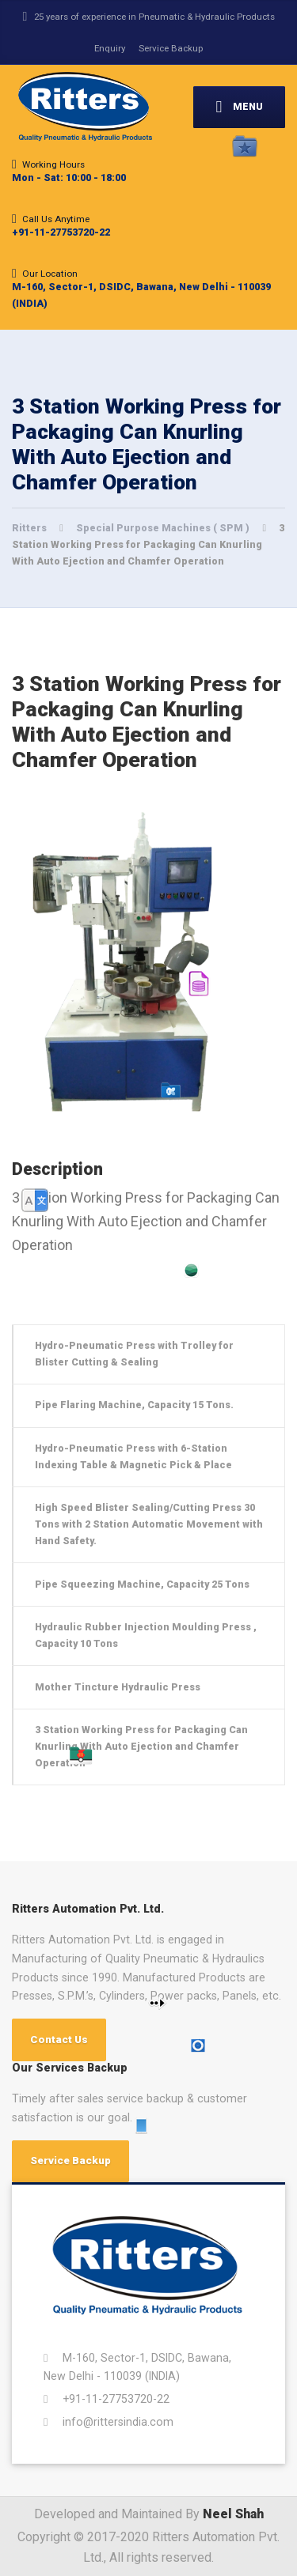 The image size is (297, 2576). Describe the element at coordinates (35, 1200) in the screenshot. I see `access language and region settings` at that location.